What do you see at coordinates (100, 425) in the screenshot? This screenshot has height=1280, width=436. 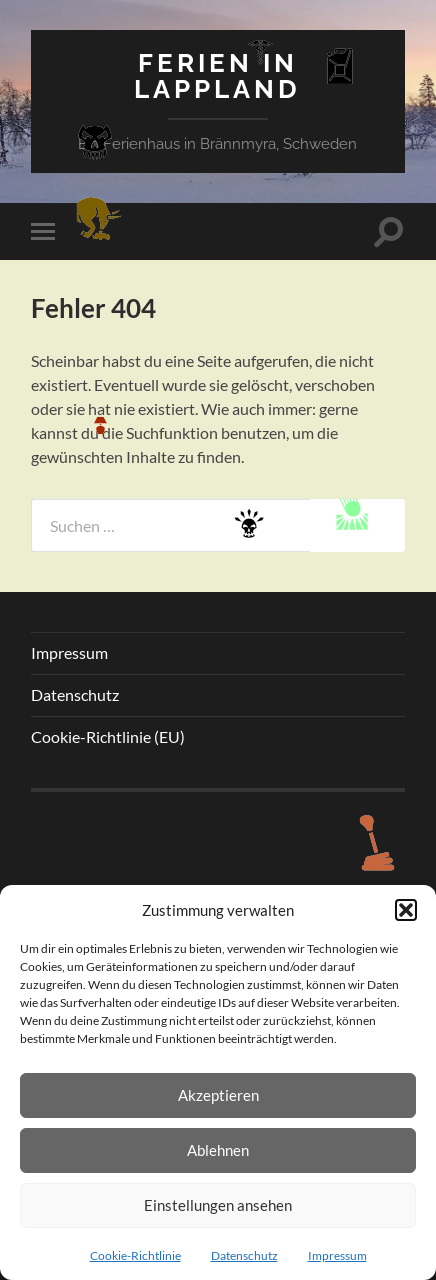 I see `toggle bedside lamp or night light` at bounding box center [100, 425].